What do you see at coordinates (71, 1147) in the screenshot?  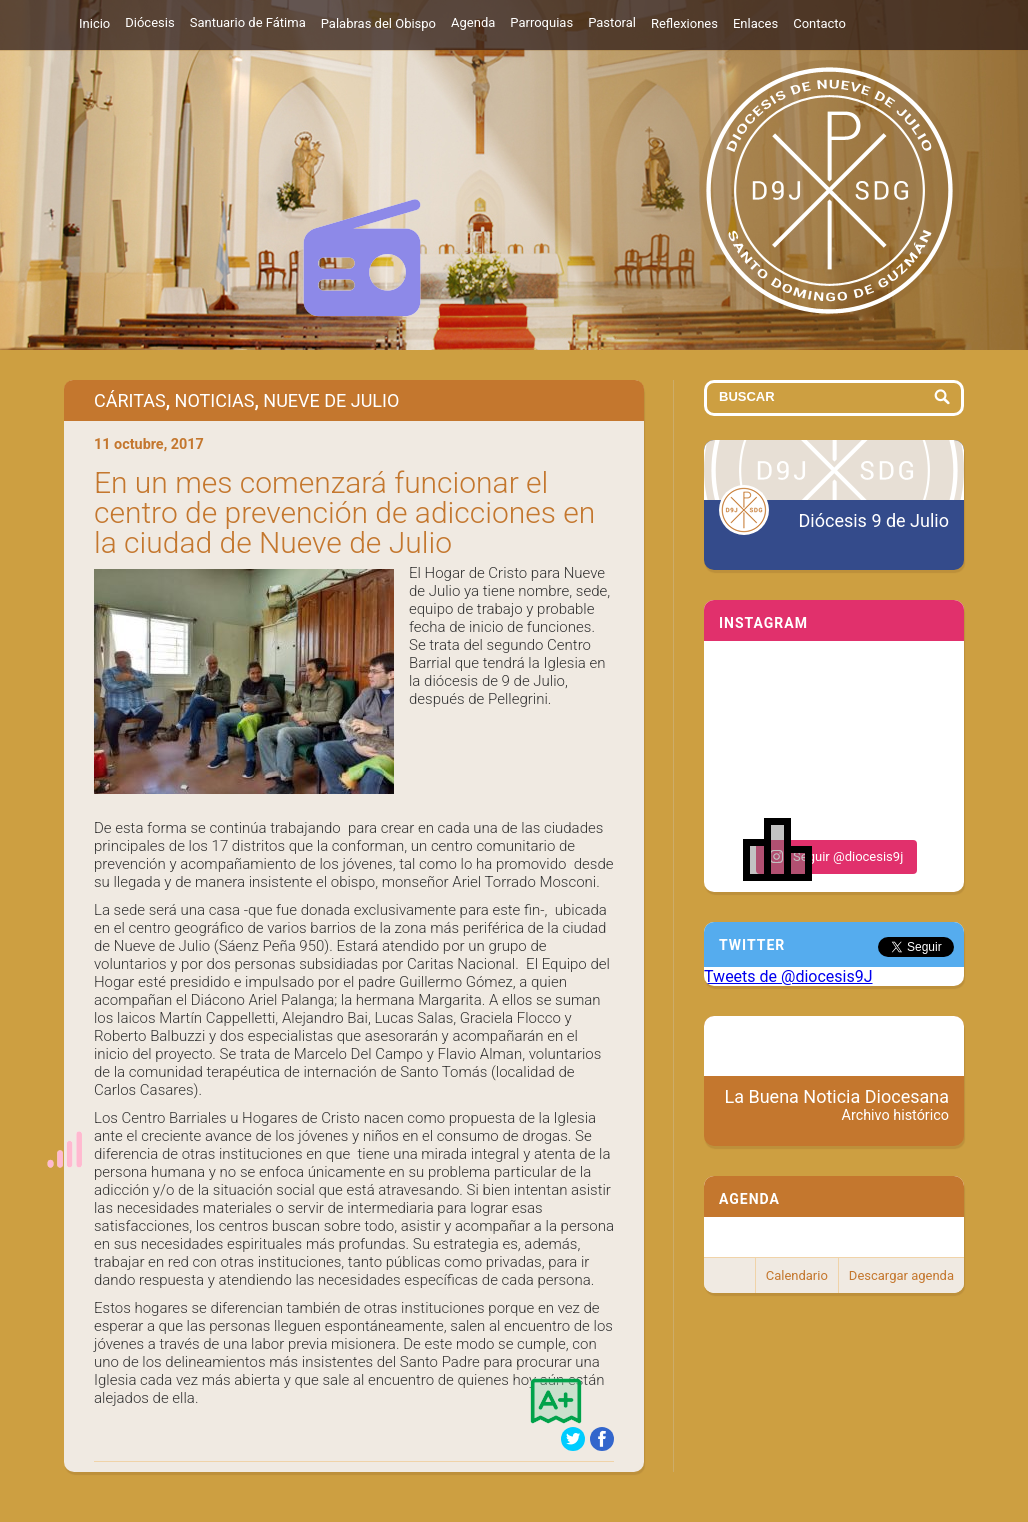 I see `indicates strong cellular network signal` at bounding box center [71, 1147].